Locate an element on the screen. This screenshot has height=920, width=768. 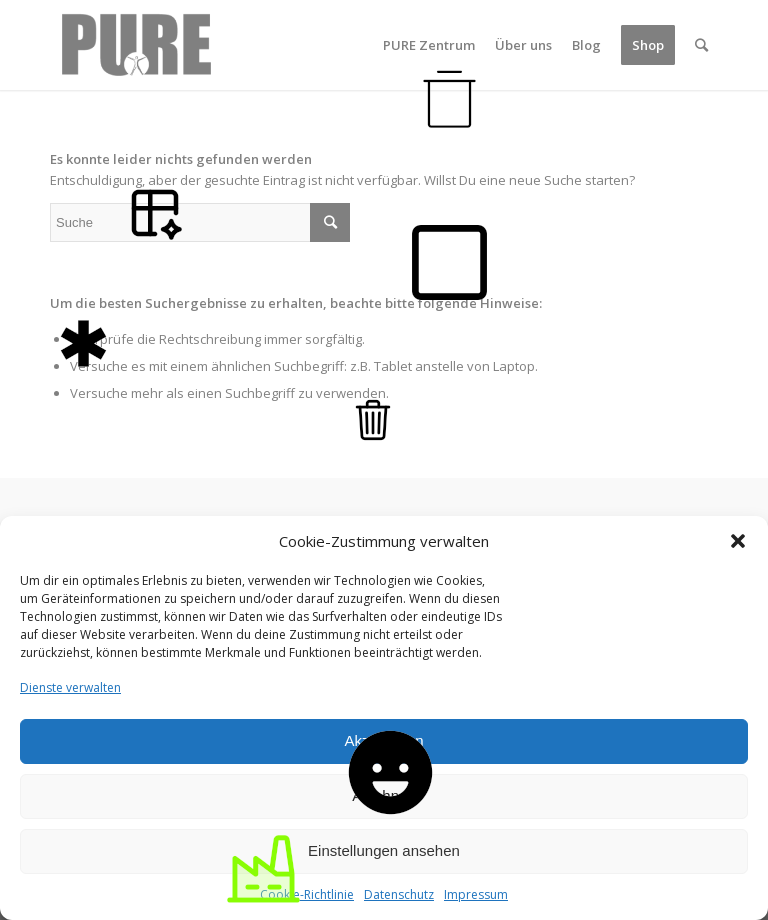
delete this item is located at coordinates (373, 420).